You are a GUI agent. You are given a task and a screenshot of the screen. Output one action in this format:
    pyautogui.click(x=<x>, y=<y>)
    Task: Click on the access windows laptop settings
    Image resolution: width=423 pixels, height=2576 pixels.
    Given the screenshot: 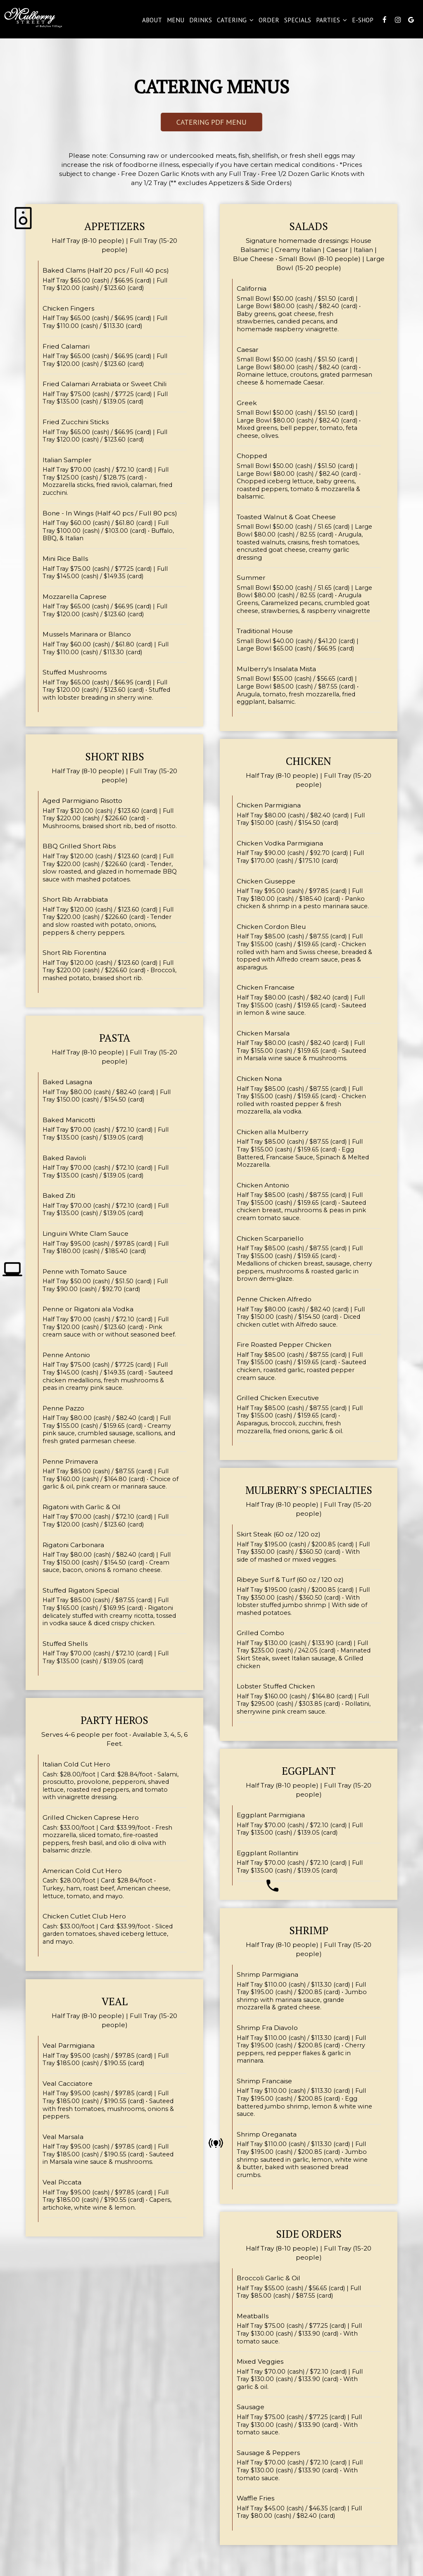 What is the action you would take?
    pyautogui.click(x=12, y=1270)
    